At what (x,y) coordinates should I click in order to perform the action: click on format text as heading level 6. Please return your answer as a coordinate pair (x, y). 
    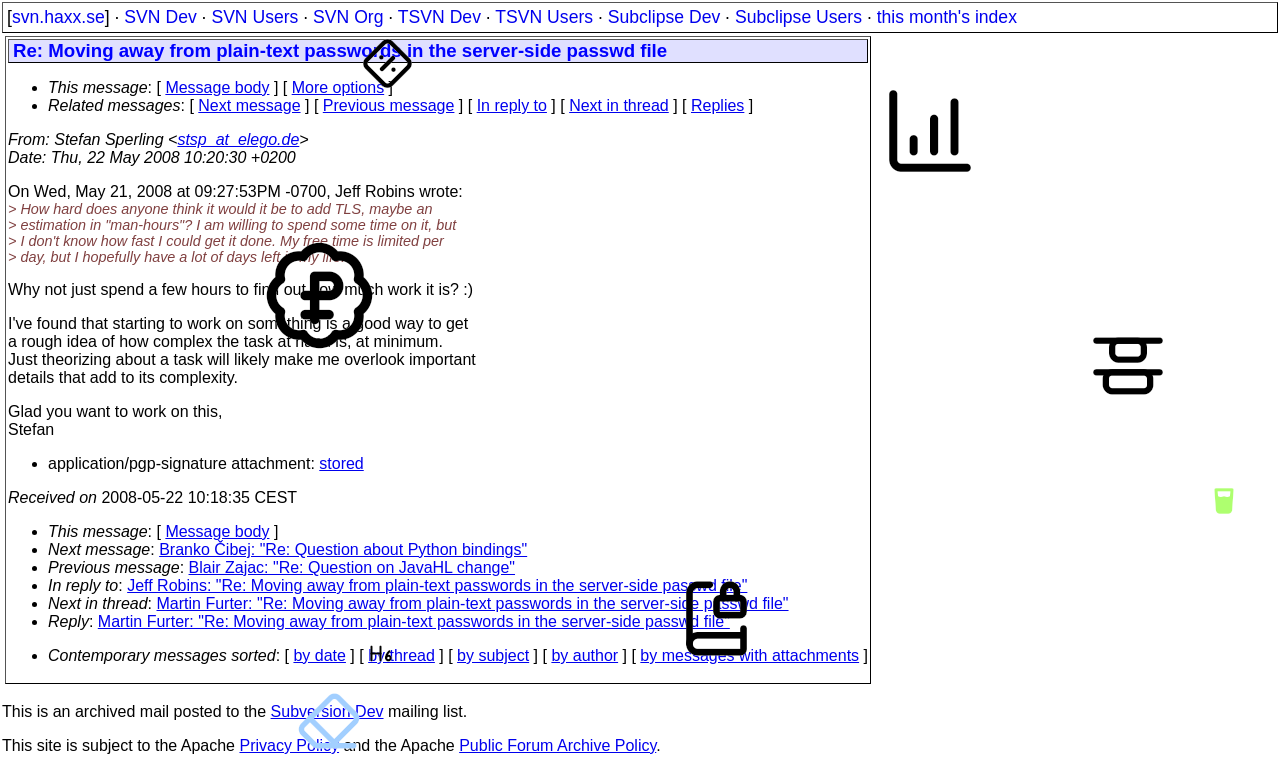
    Looking at the image, I should click on (380, 653).